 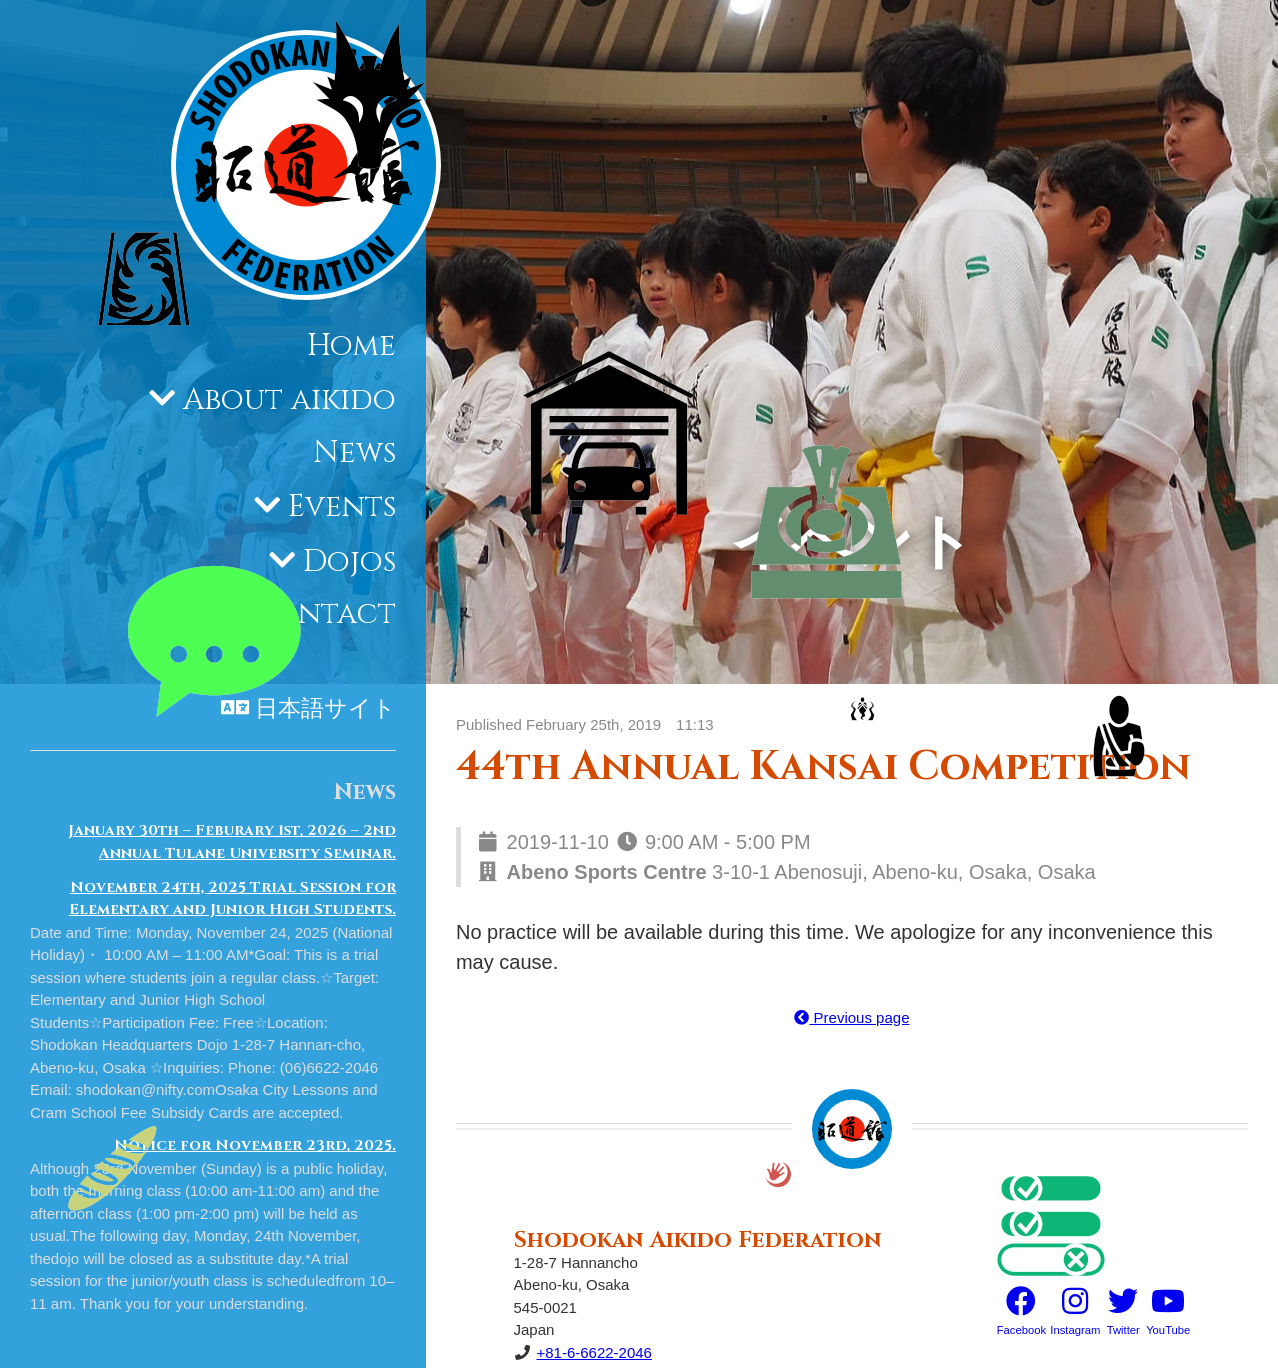 I want to click on fox character or animal companion icon, so click(x=371, y=94).